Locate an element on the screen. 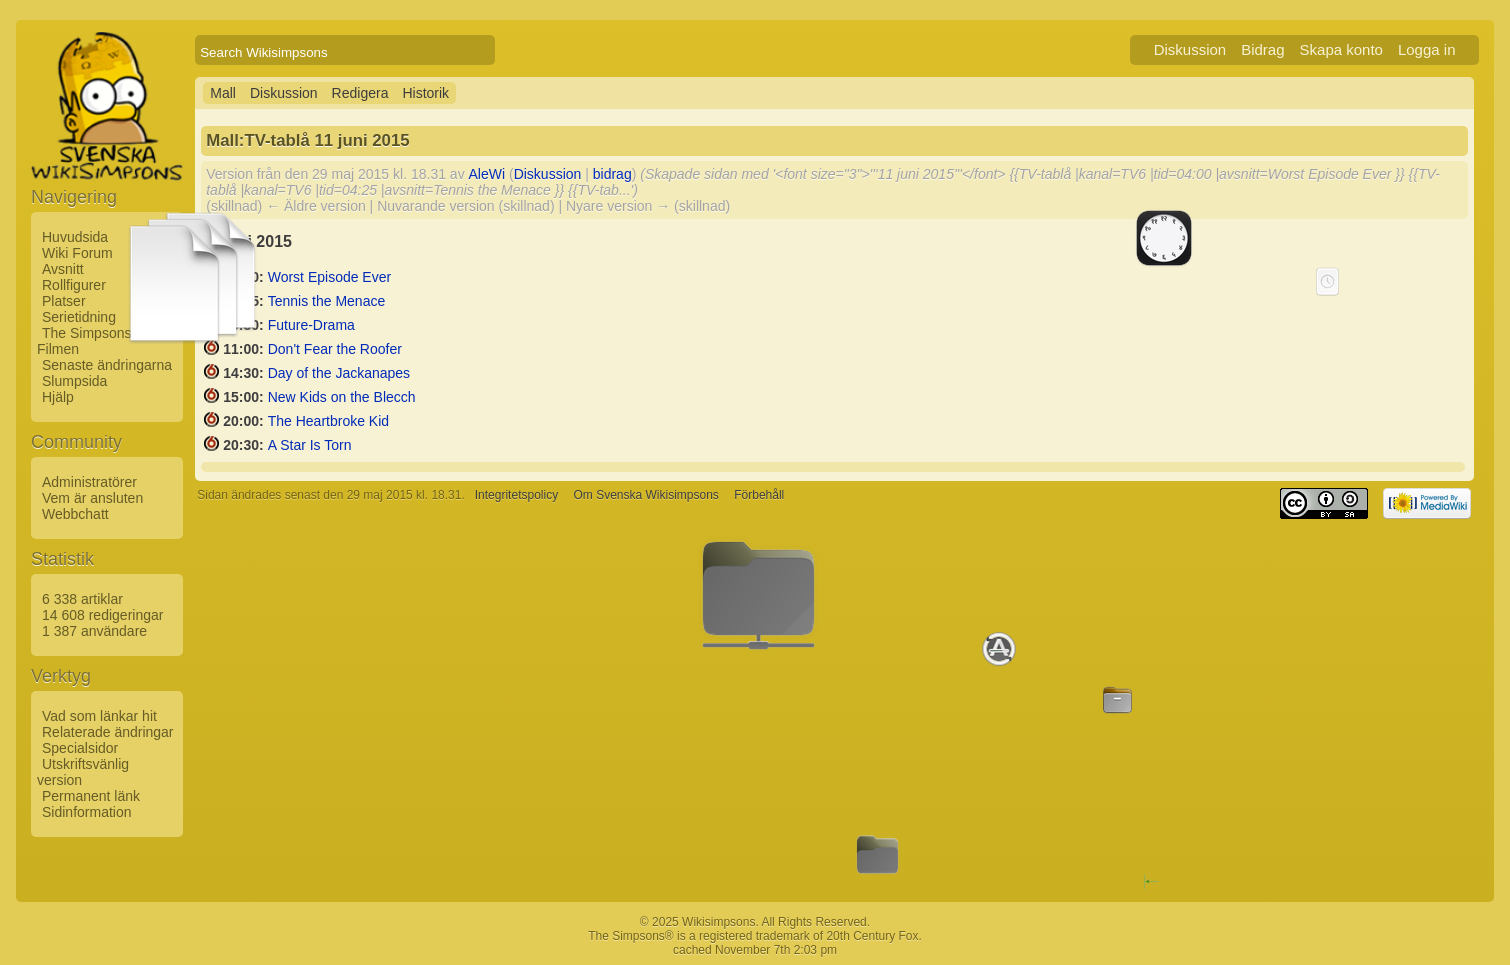 This screenshot has width=1510, height=965. go to the first item in a list or sequence is located at coordinates (1151, 881).